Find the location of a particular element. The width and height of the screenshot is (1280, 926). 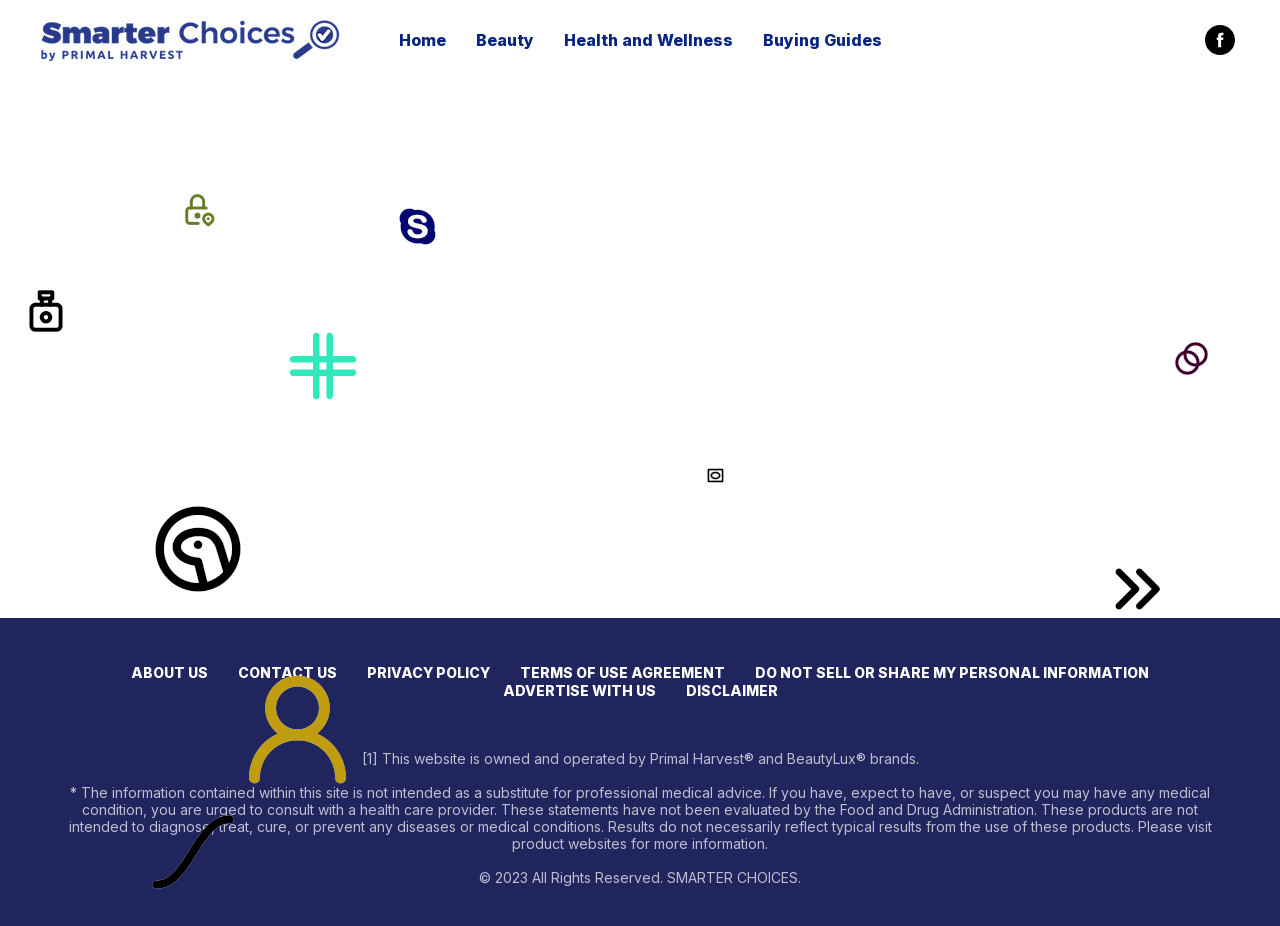

browse perfume or fragrance products is located at coordinates (46, 311).